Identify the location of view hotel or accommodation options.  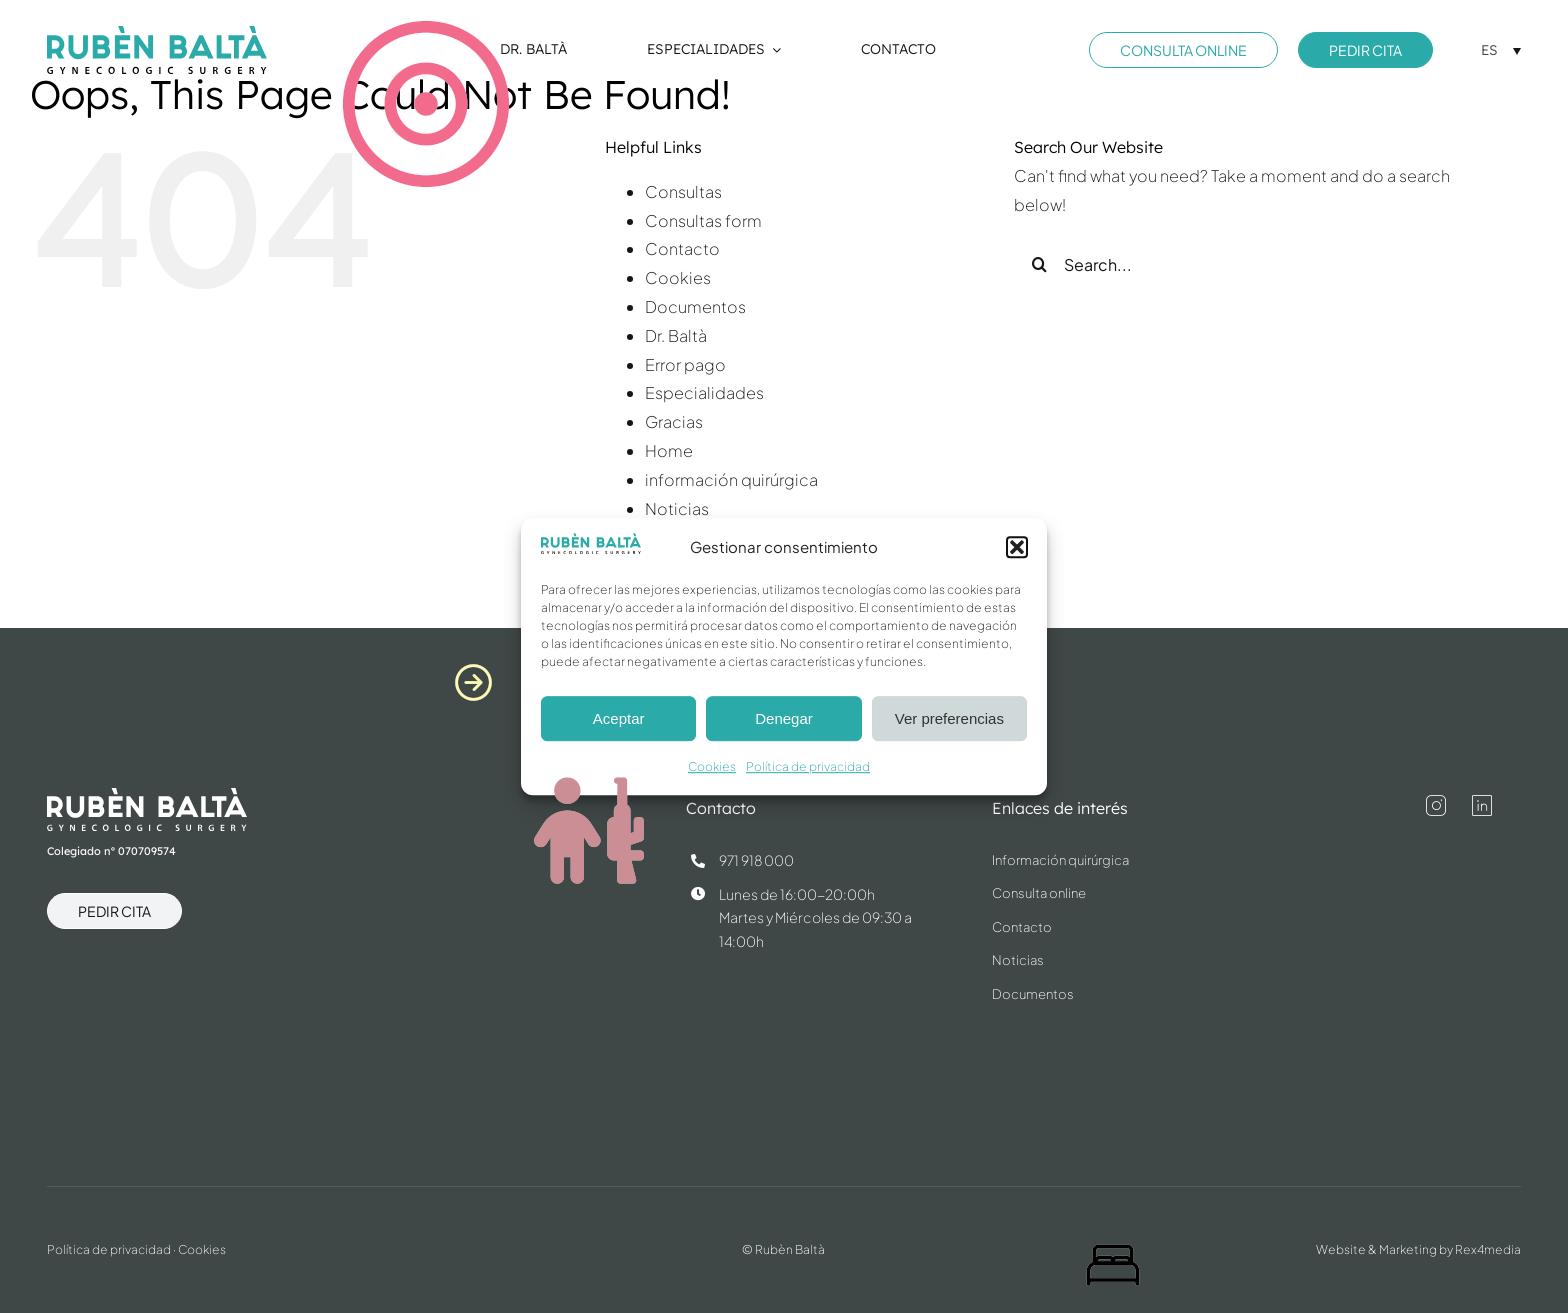
(1113, 1265).